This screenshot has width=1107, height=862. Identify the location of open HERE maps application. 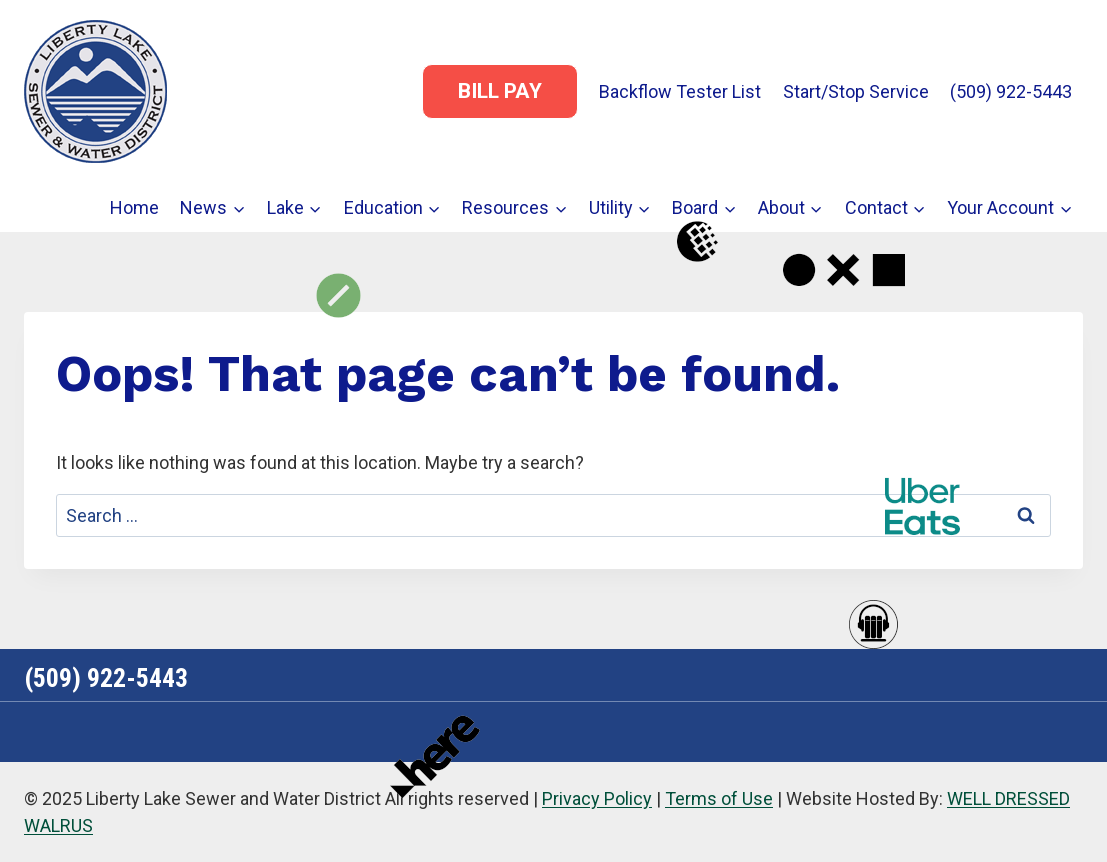
(435, 757).